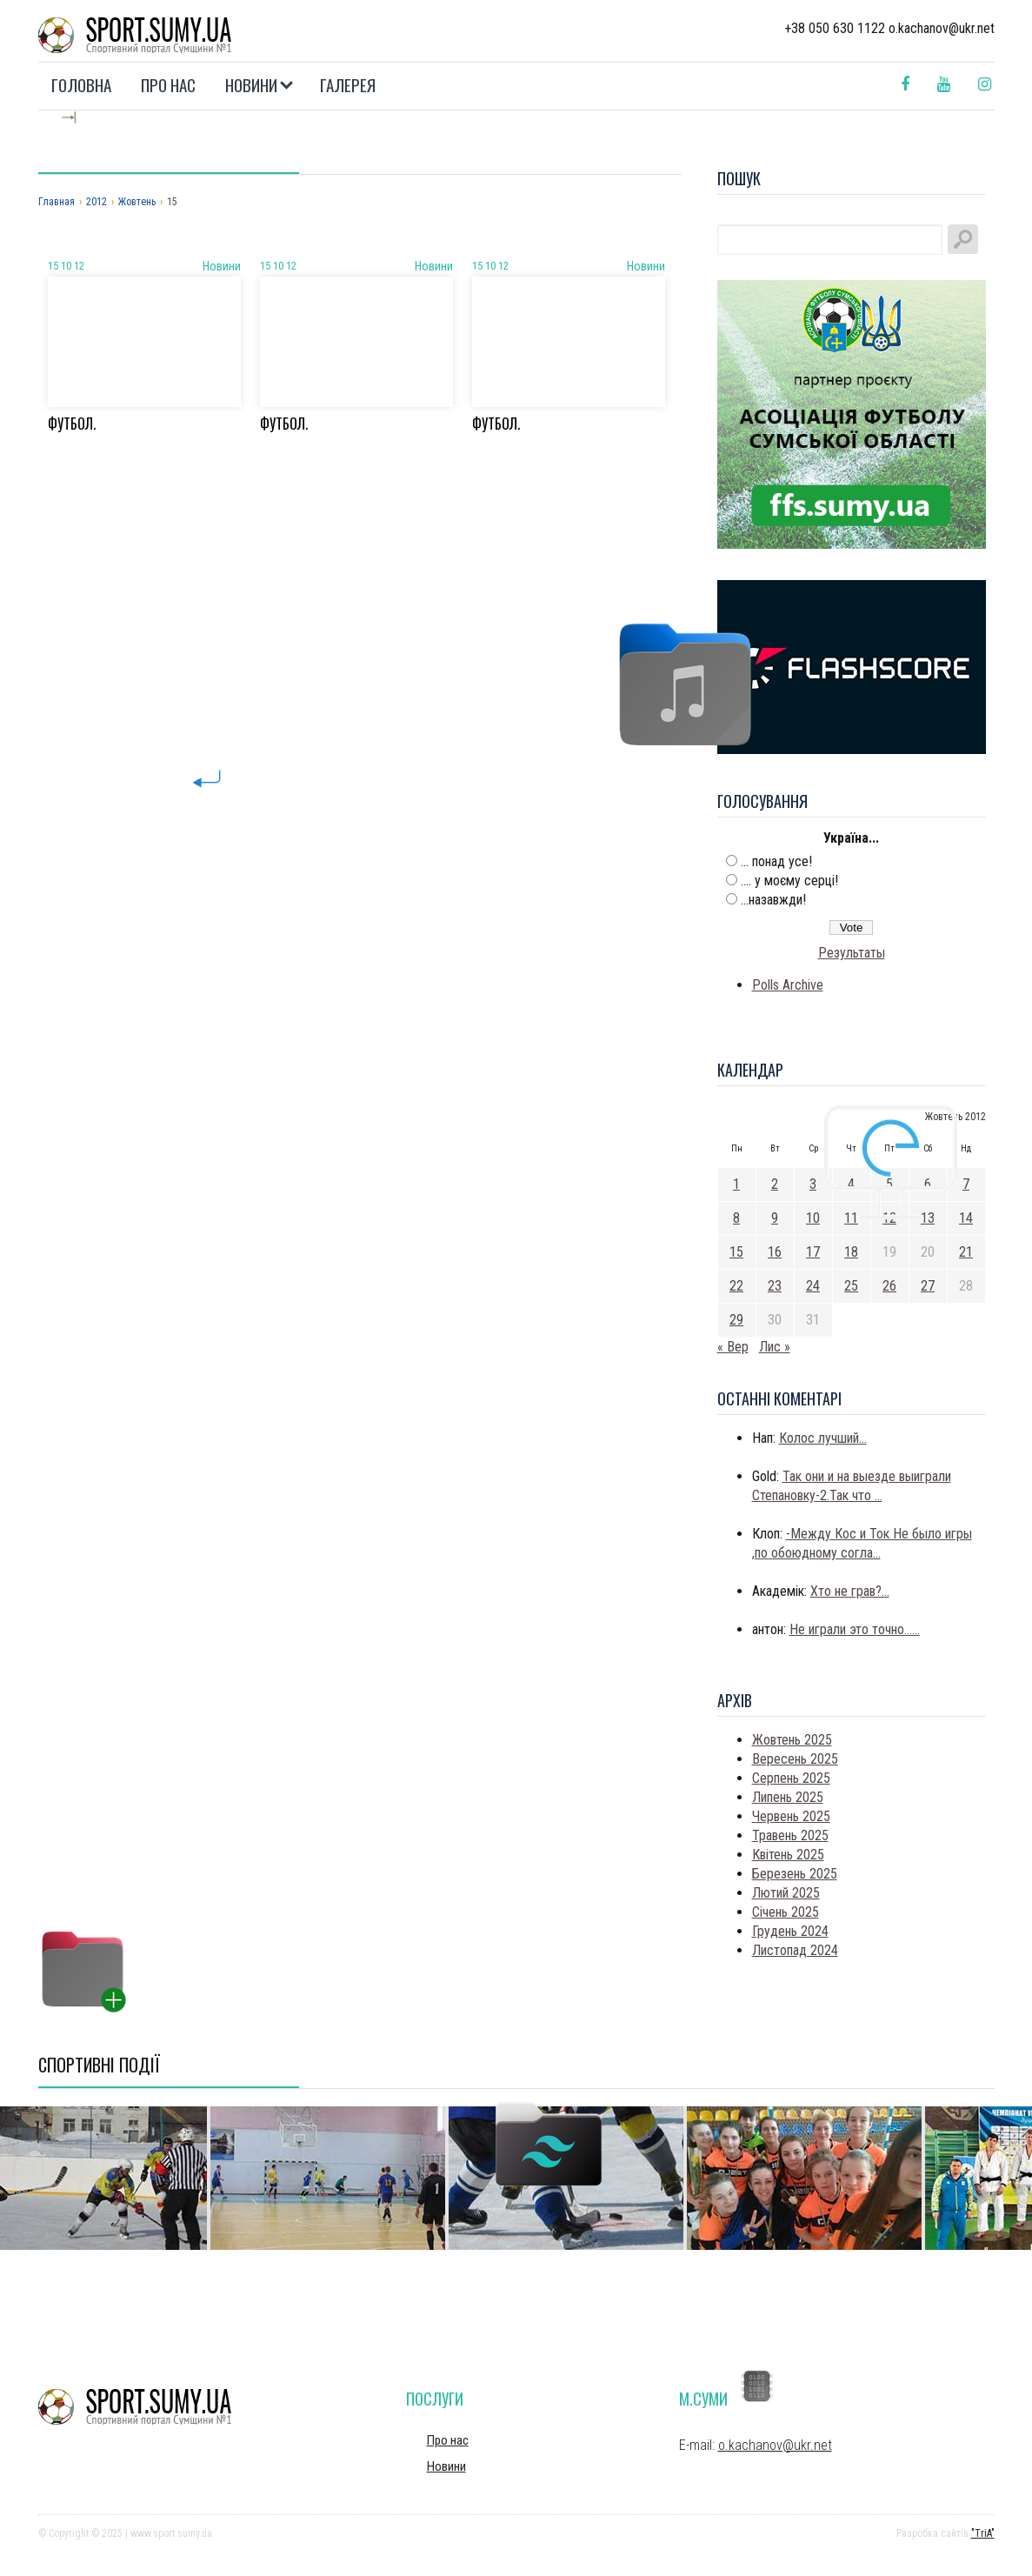 The width and height of the screenshot is (1032, 2576). Describe the element at coordinates (83, 1969) in the screenshot. I see `create a new folder` at that location.